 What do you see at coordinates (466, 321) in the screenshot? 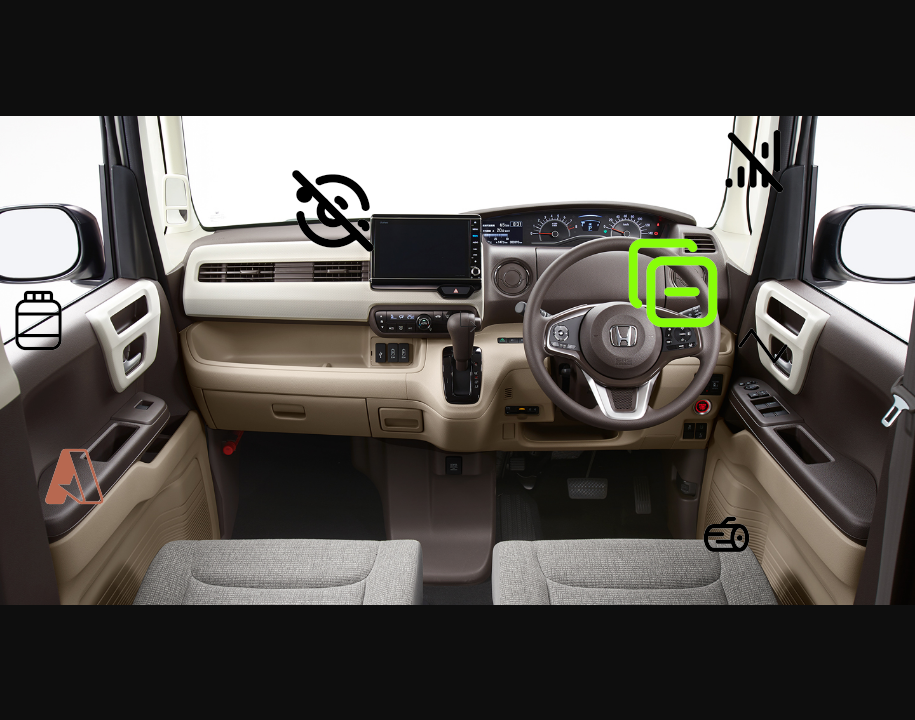
I see `move item down and to the right` at bounding box center [466, 321].